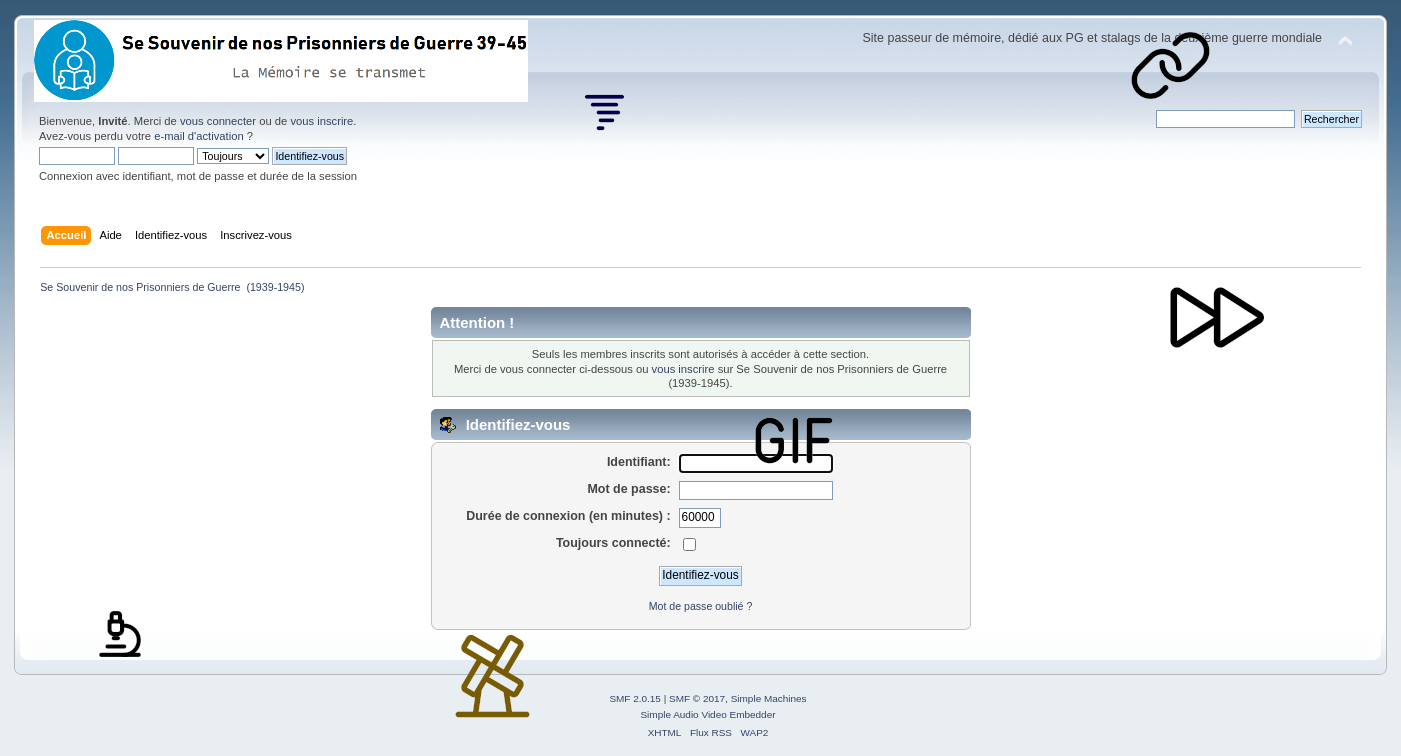  I want to click on insert a GIF into your message, so click(792, 440).